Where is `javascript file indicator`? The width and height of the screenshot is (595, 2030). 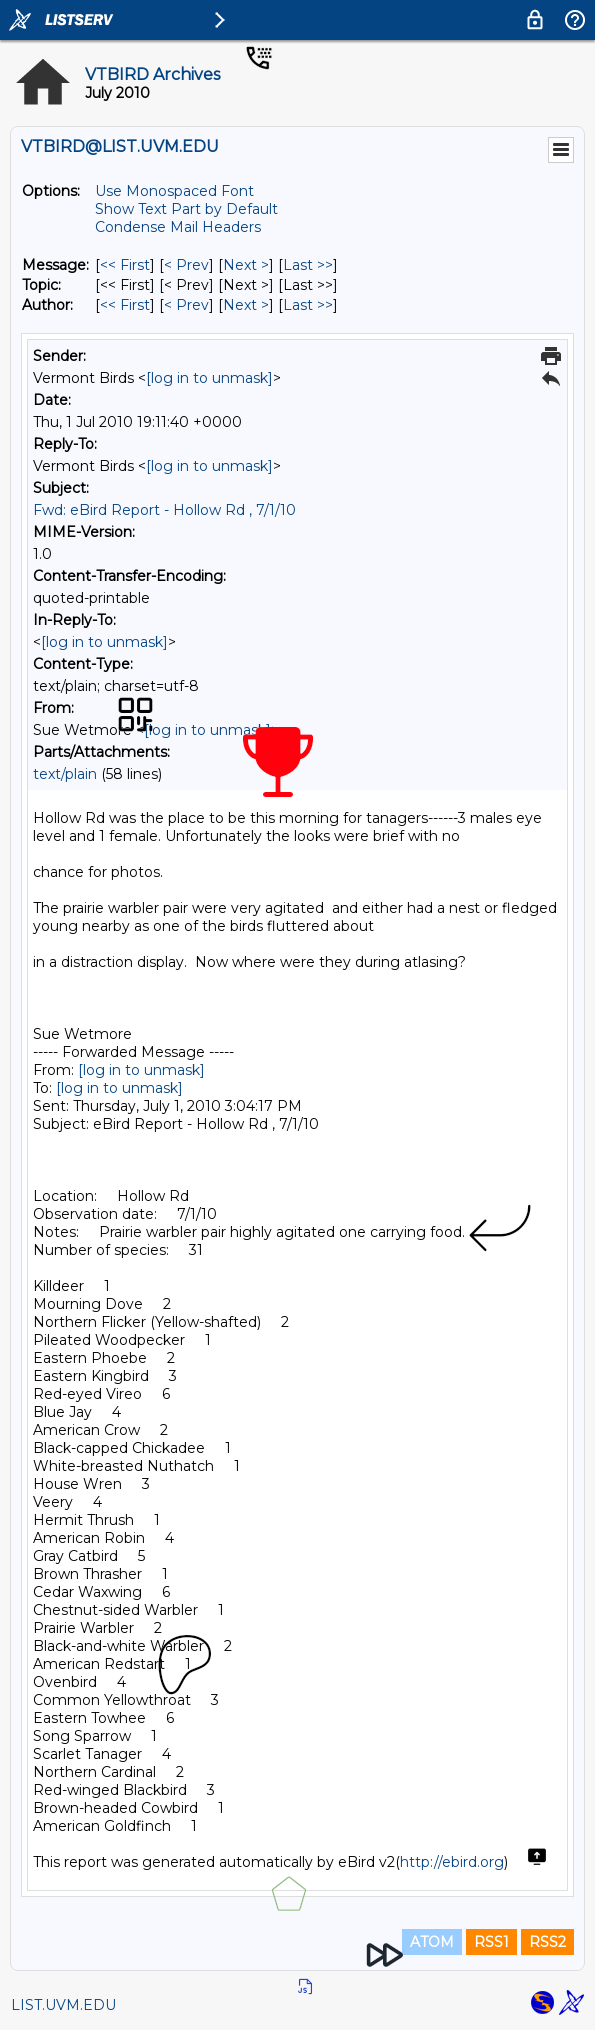 javascript file indicator is located at coordinates (305, 1986).